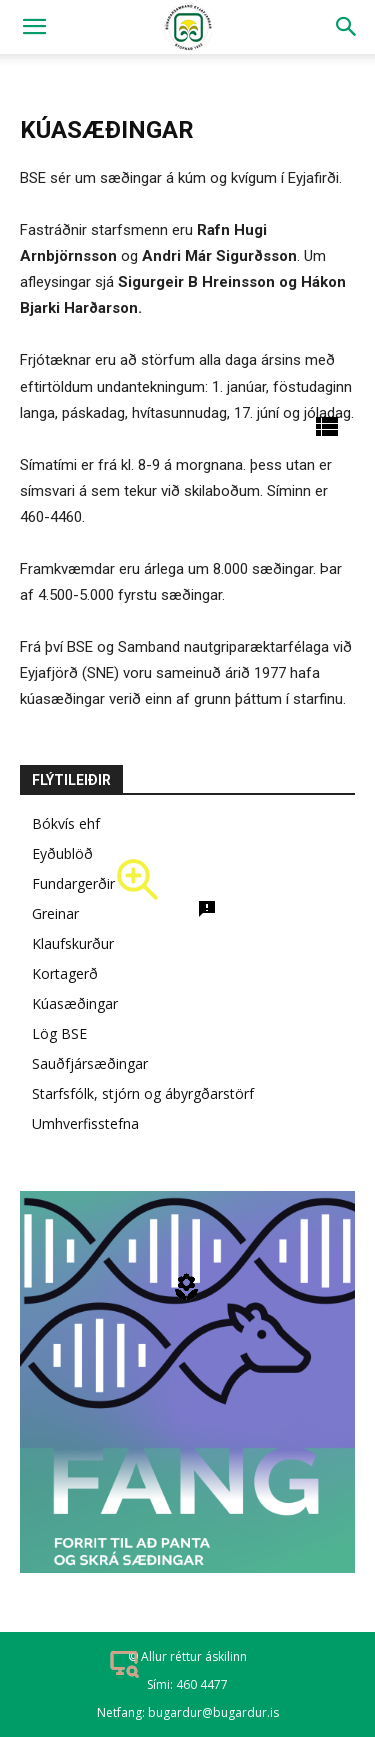  I want to click on search files on desktop computer, so click(124, 1663).